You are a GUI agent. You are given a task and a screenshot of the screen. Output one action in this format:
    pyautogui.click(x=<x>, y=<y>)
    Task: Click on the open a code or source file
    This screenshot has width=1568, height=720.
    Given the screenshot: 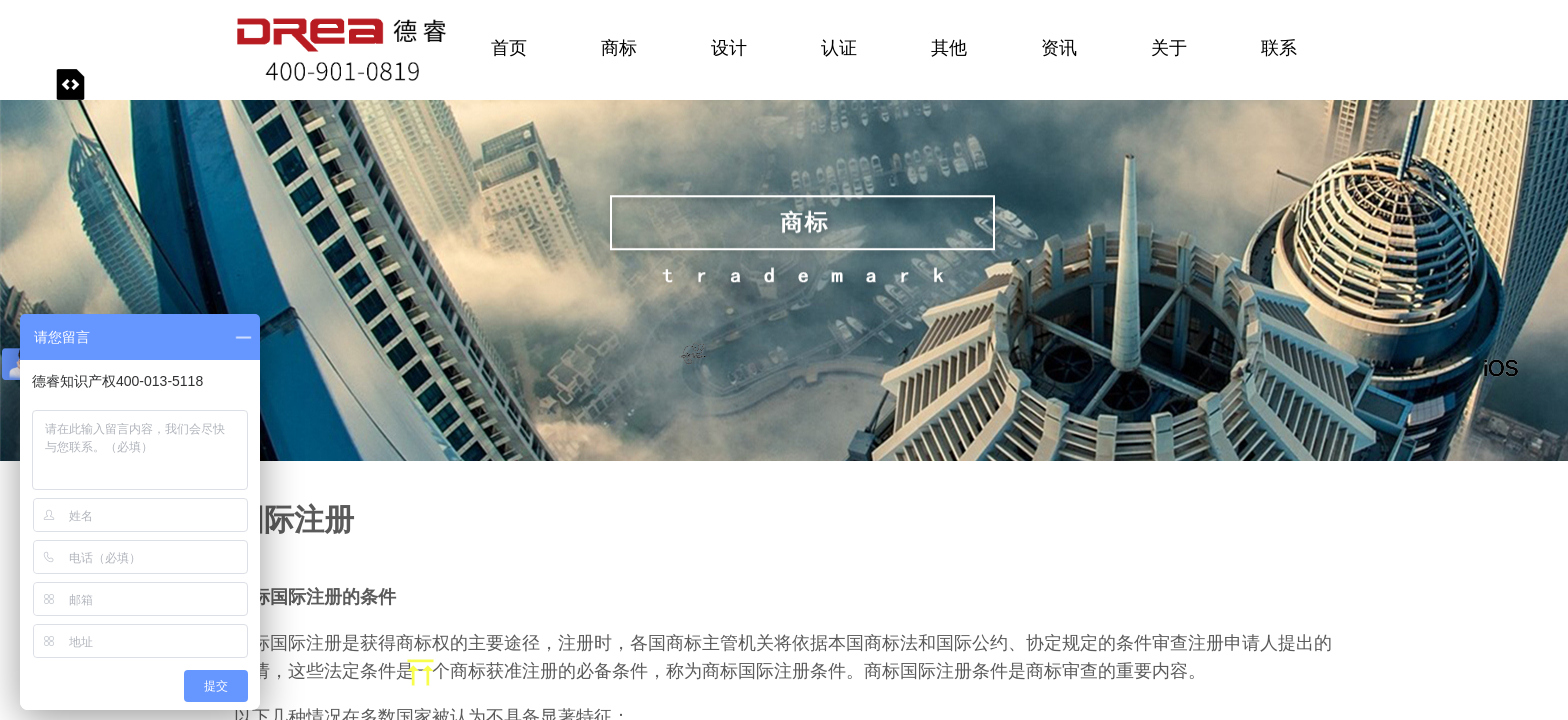 What is the action you would take?
    pyautogui.click(x=70, y=84)
    